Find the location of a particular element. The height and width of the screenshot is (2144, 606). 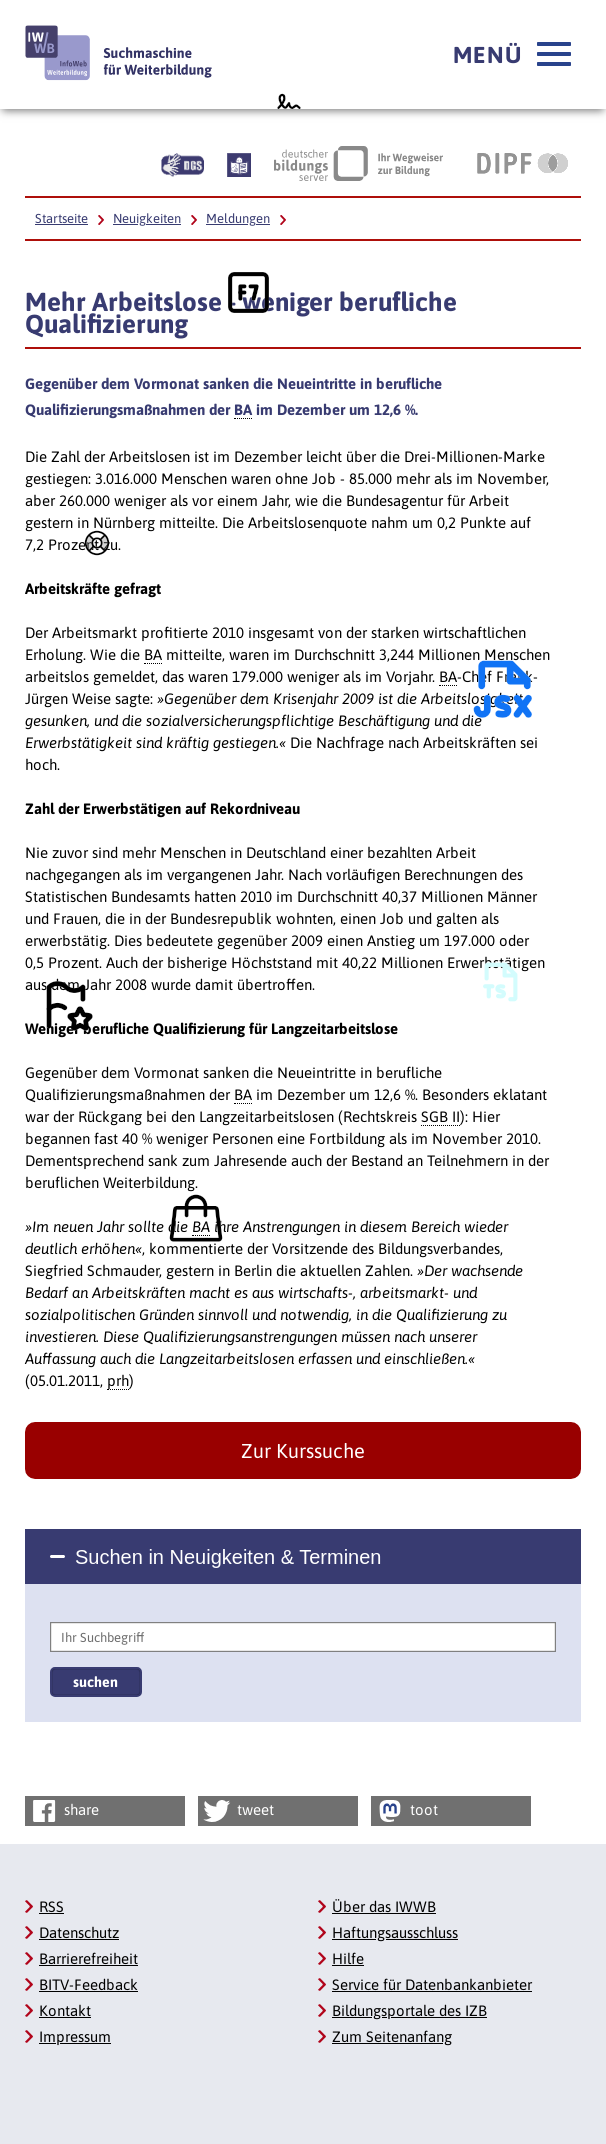

add your signature to a document is located at coordinates (289, 102).